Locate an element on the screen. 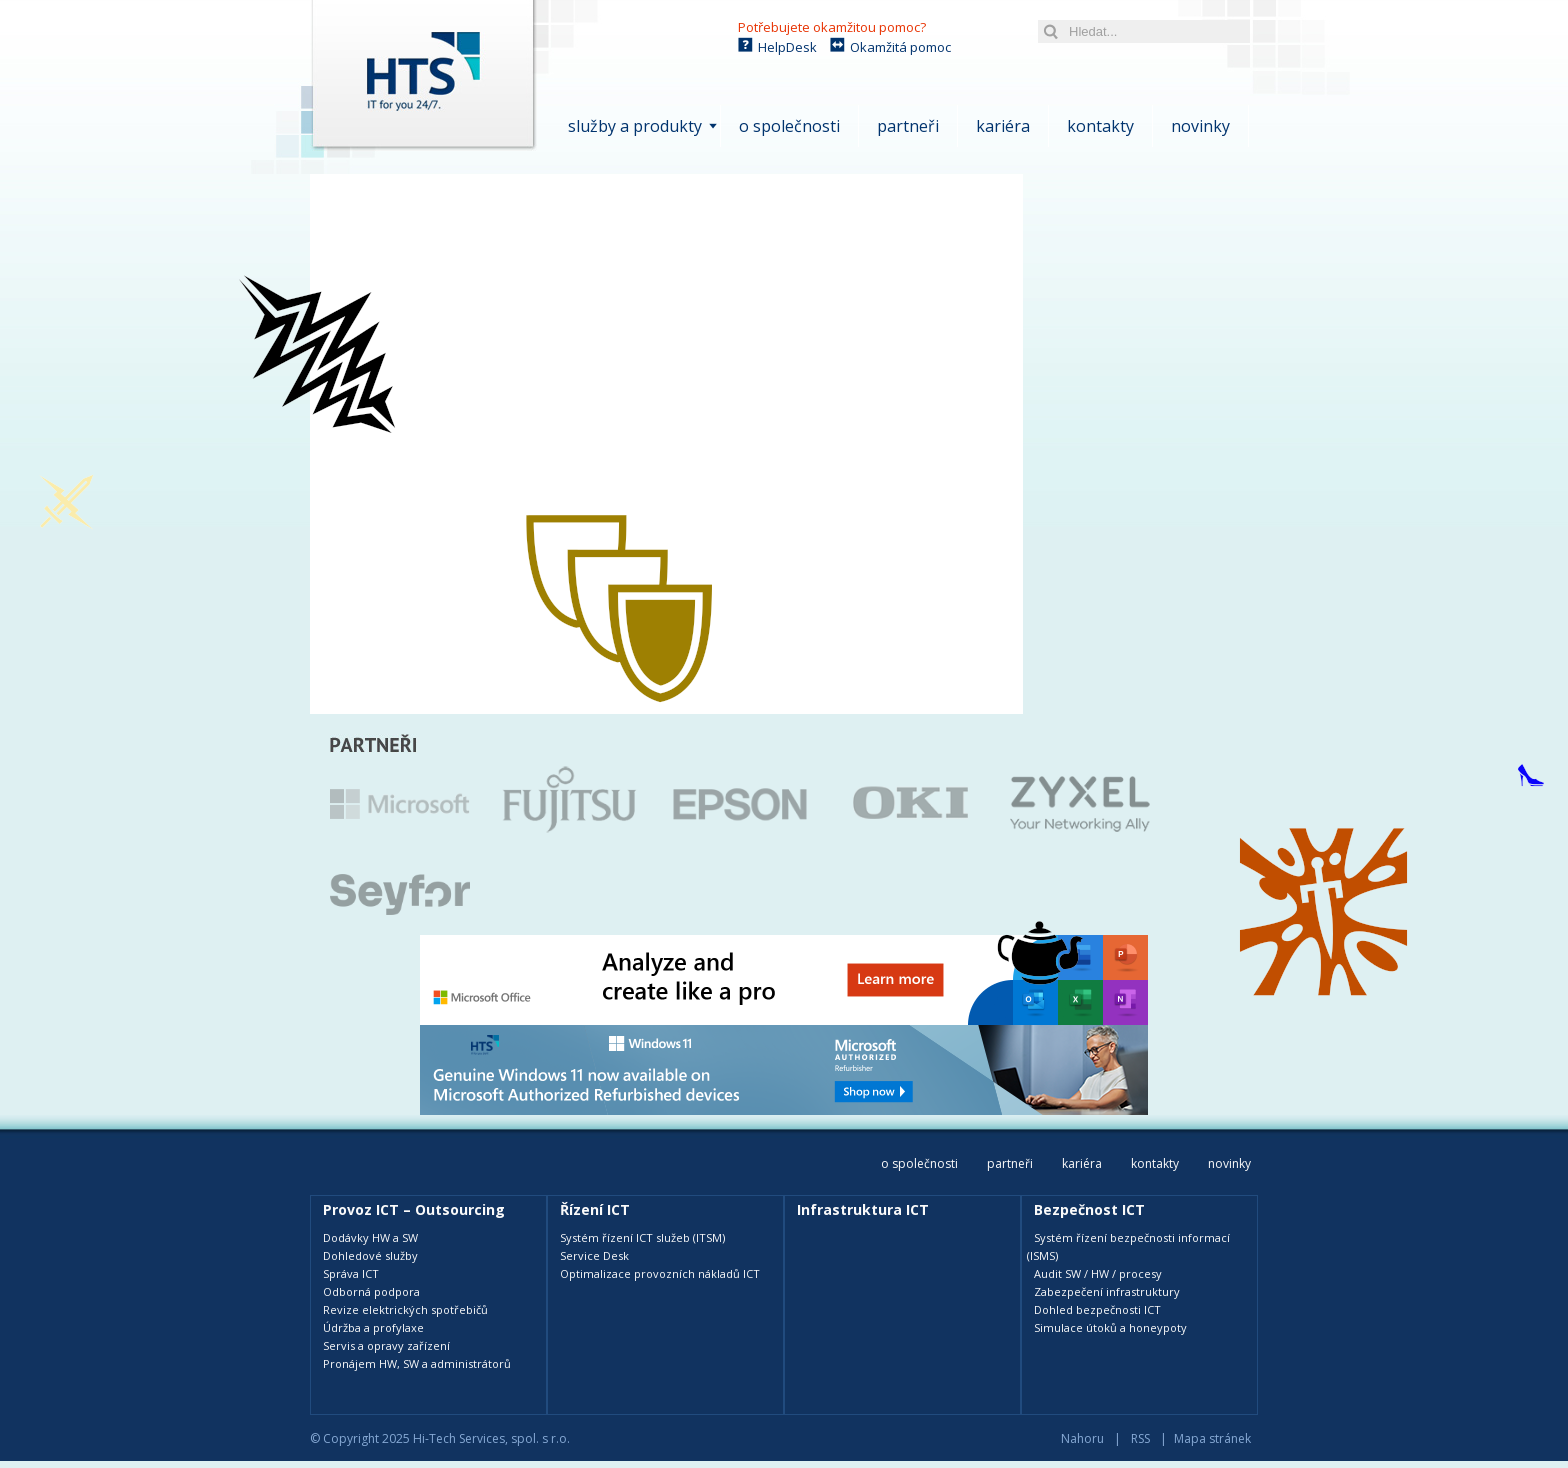  select zeus's lightning sword weapon is located at coordinates (66, 502).